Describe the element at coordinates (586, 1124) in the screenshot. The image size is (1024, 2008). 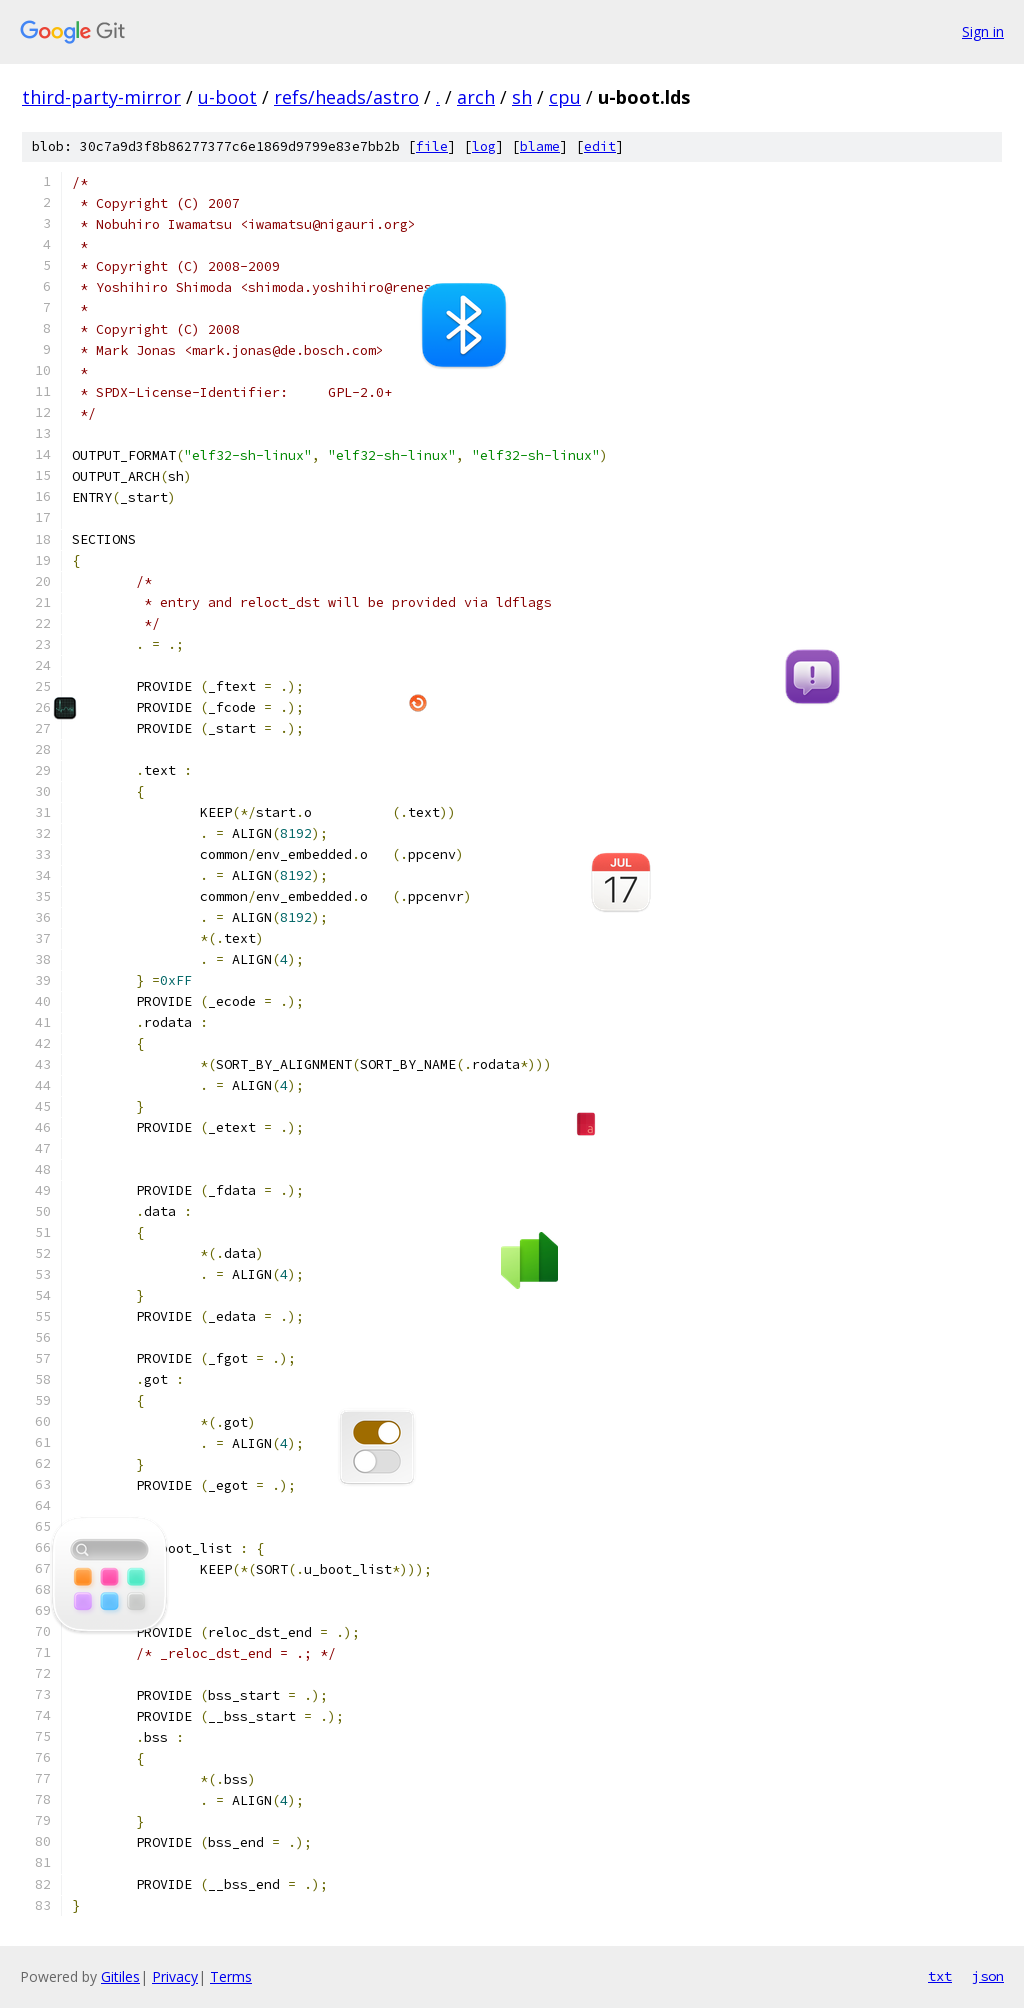
I see `open the dictionary app` at that location.